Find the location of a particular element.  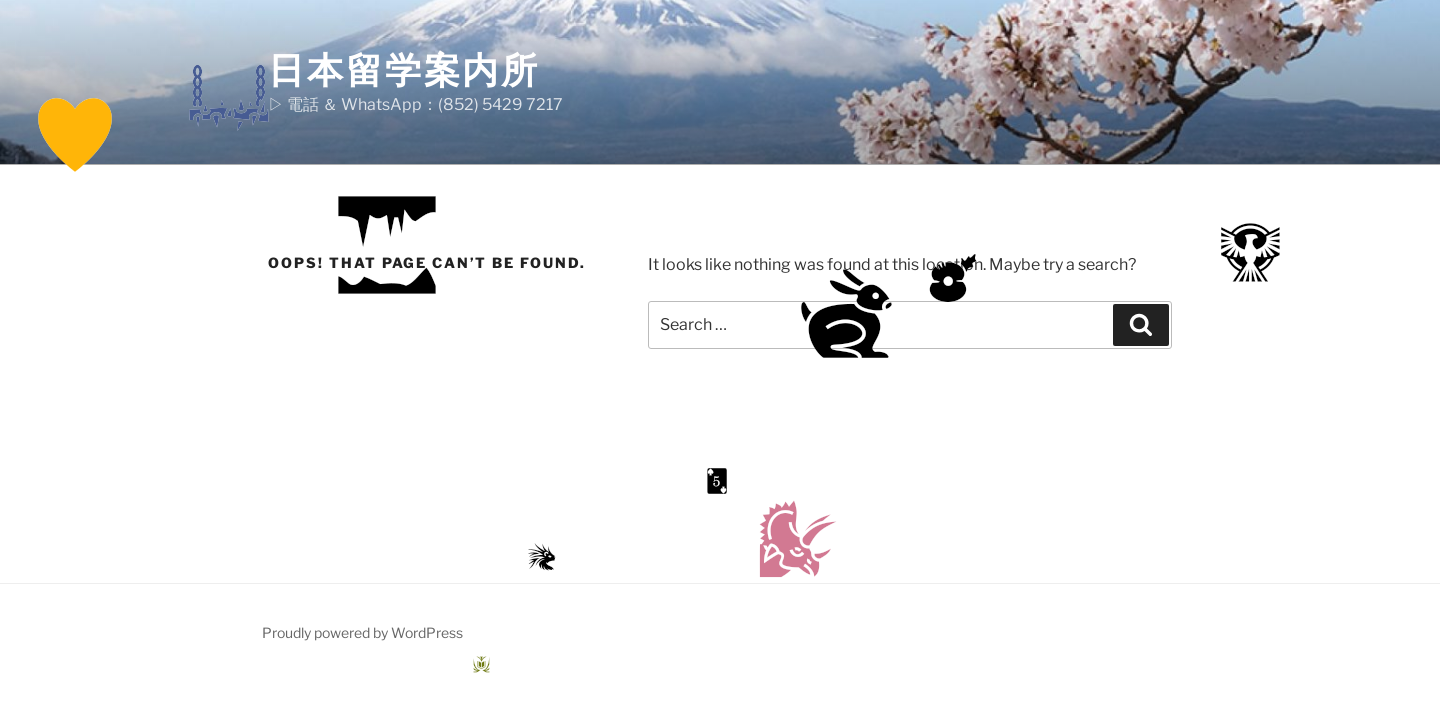

access dinosaur-themed game or content is located at coordinates (798, 538).